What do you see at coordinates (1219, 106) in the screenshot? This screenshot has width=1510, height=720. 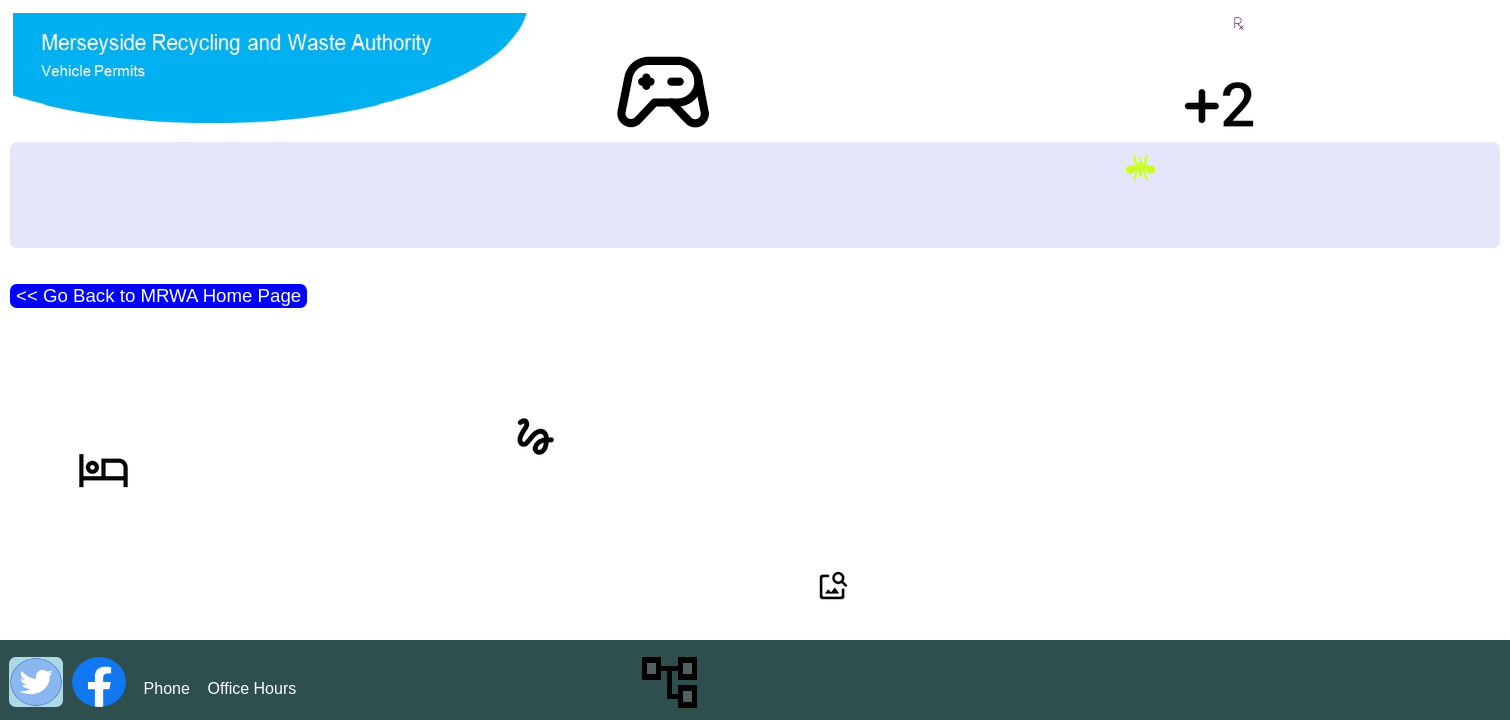 I see `increase exposure by 2 stops` at bounding box center [1219, 106].